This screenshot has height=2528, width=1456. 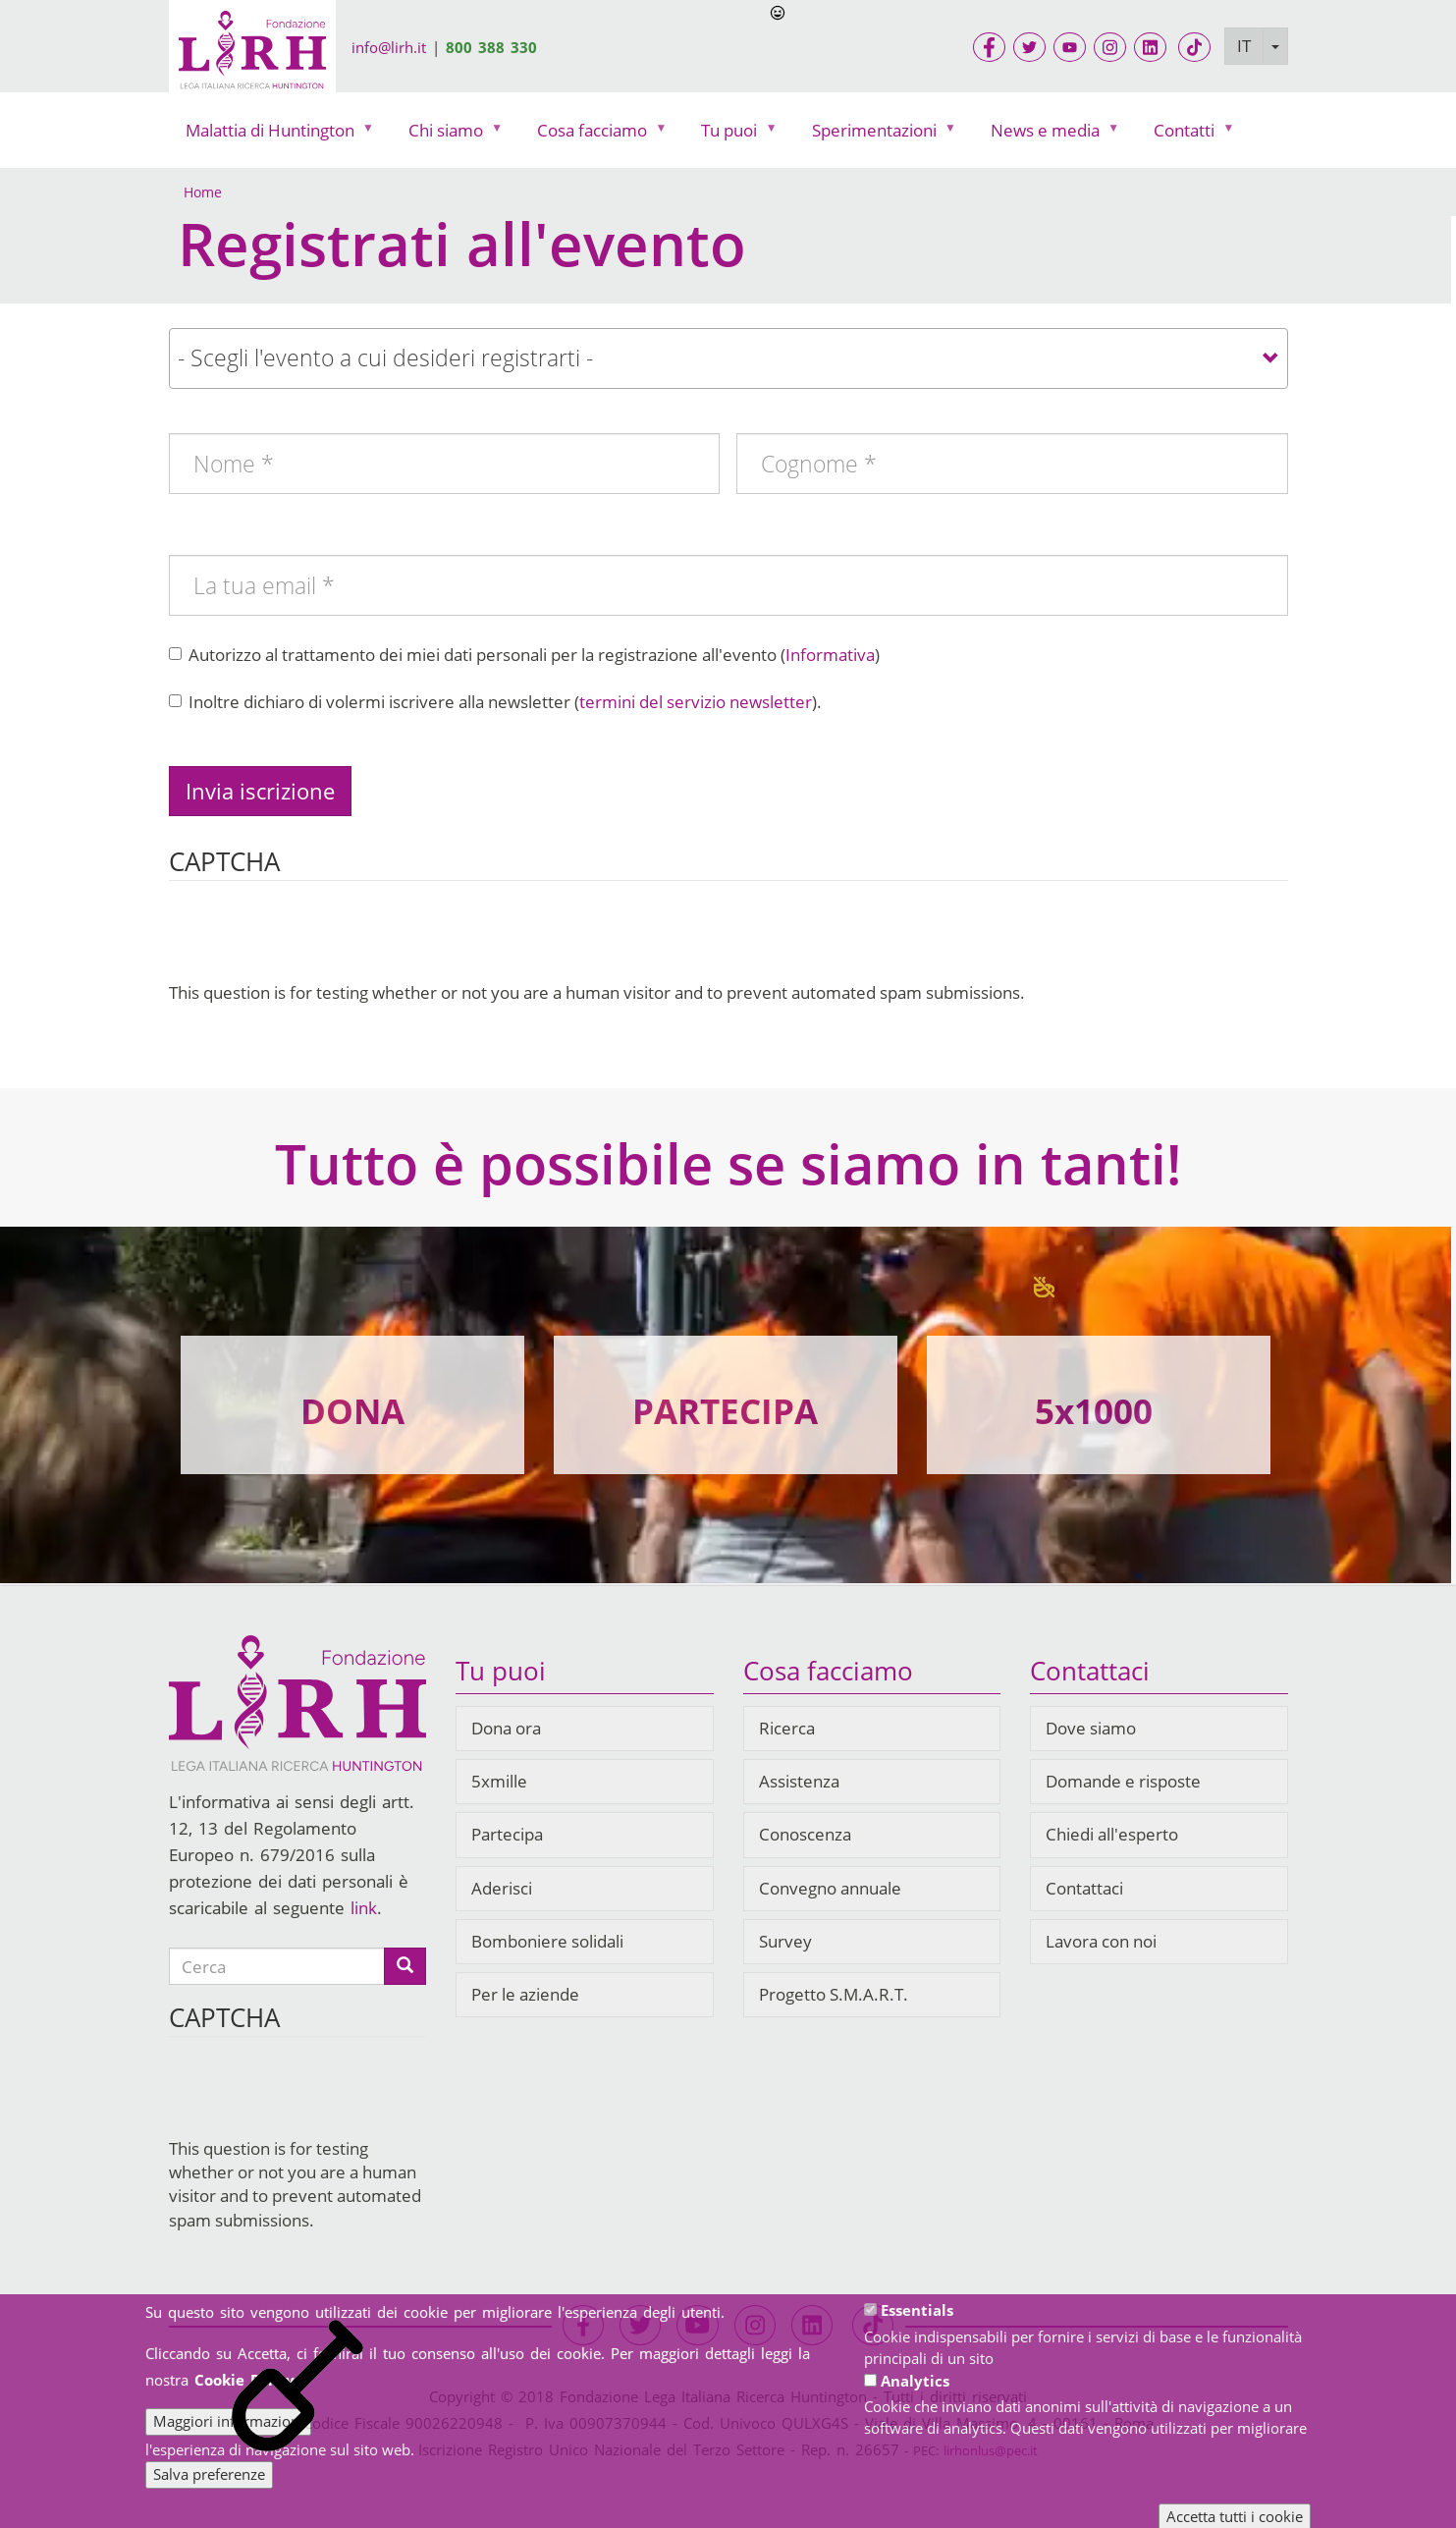 What do you see at coordinates (300, 2382) in the screenshot?
I see `access gardening or landscaping tools` at bounding box center [300, 2382].